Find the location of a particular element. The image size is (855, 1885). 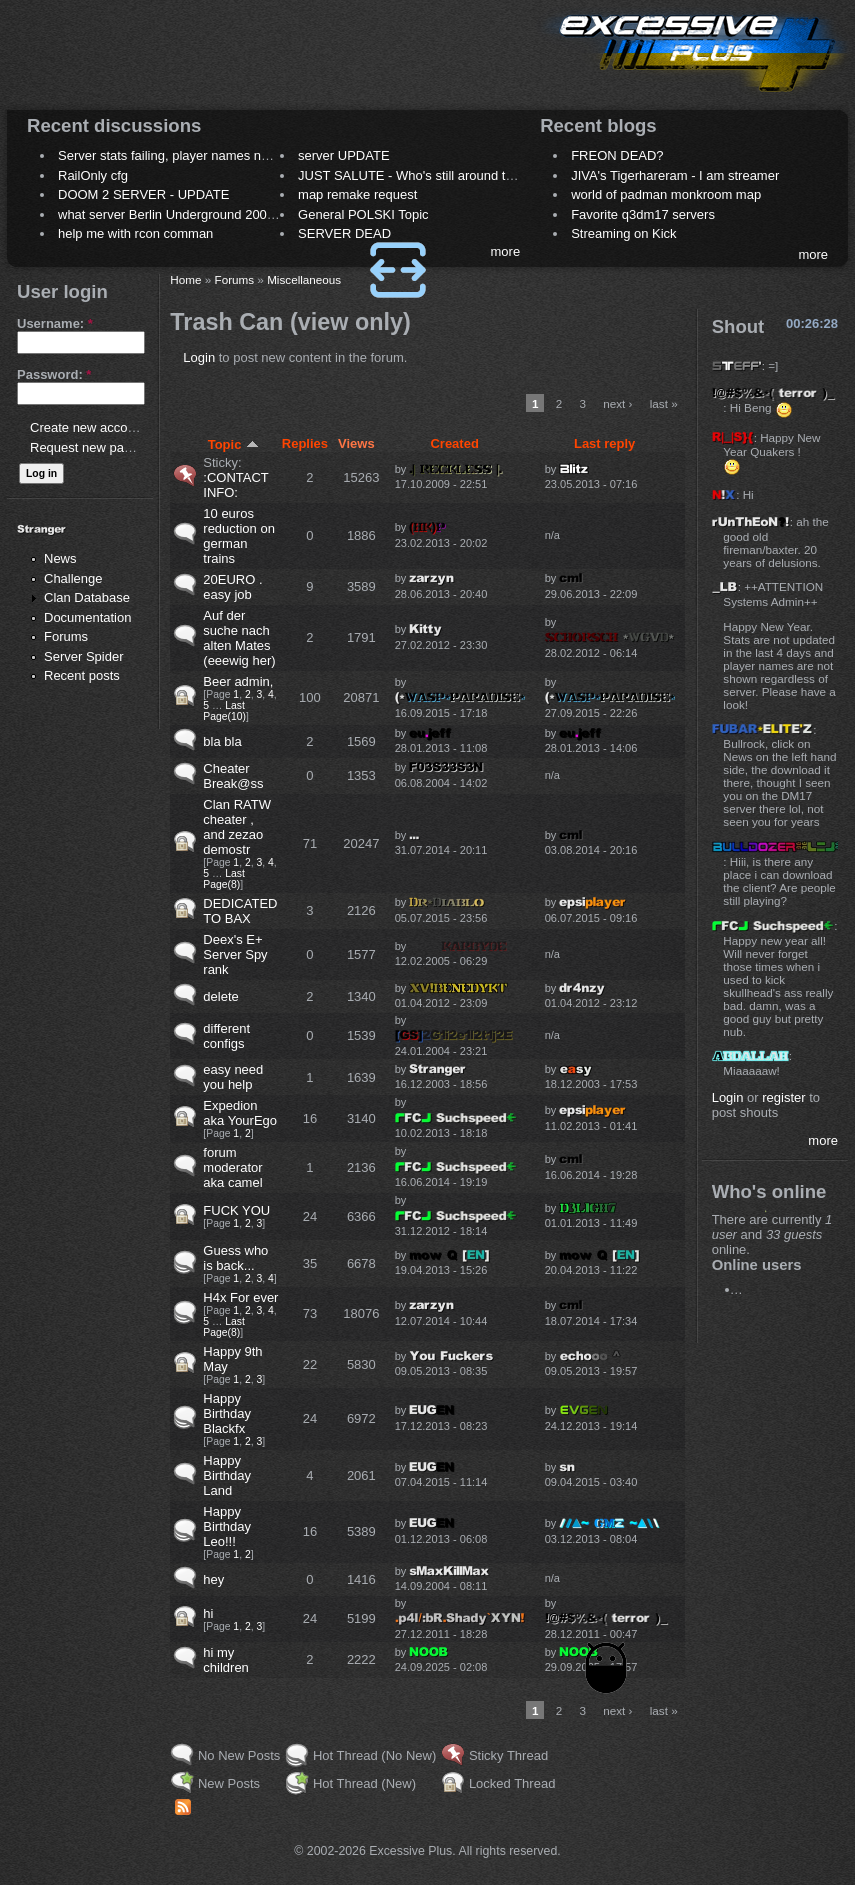

indicates no cellular signal available is located at coordinates (774, 1205).